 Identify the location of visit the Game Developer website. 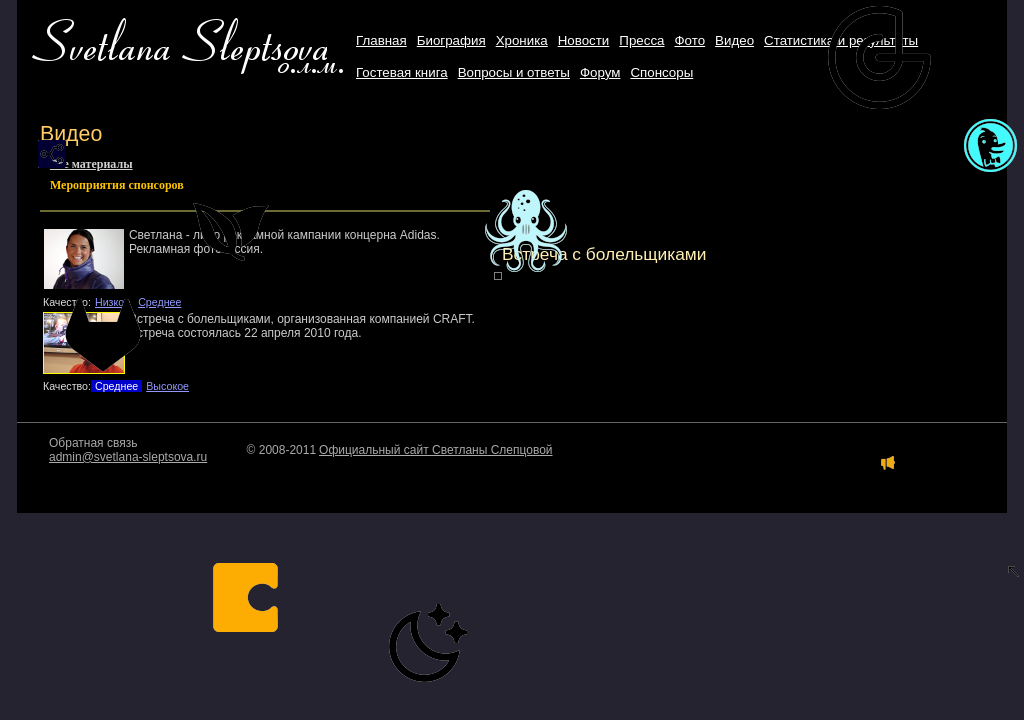
(879, 57).